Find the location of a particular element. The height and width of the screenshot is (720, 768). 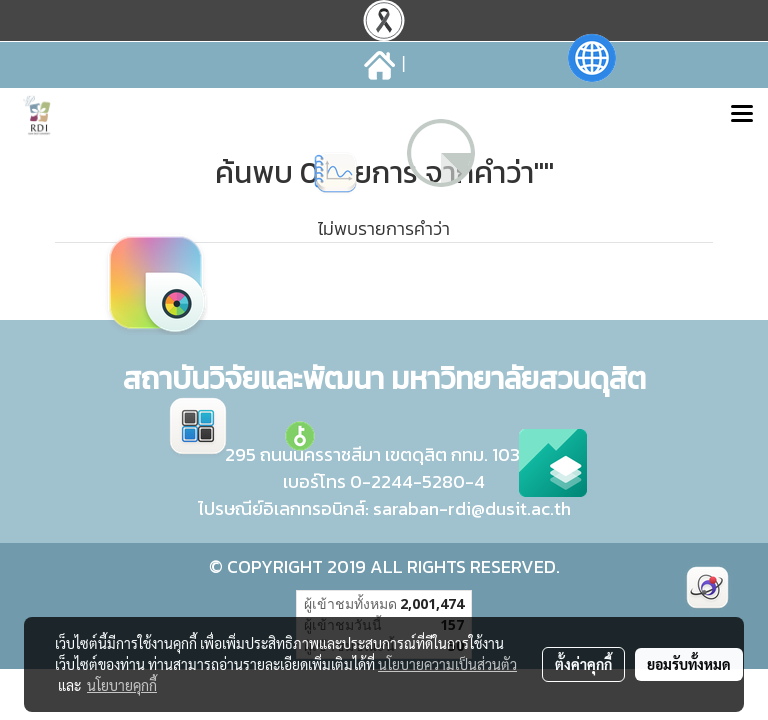

open the lightsoff puzzle game is located at coordinates (198, 426).